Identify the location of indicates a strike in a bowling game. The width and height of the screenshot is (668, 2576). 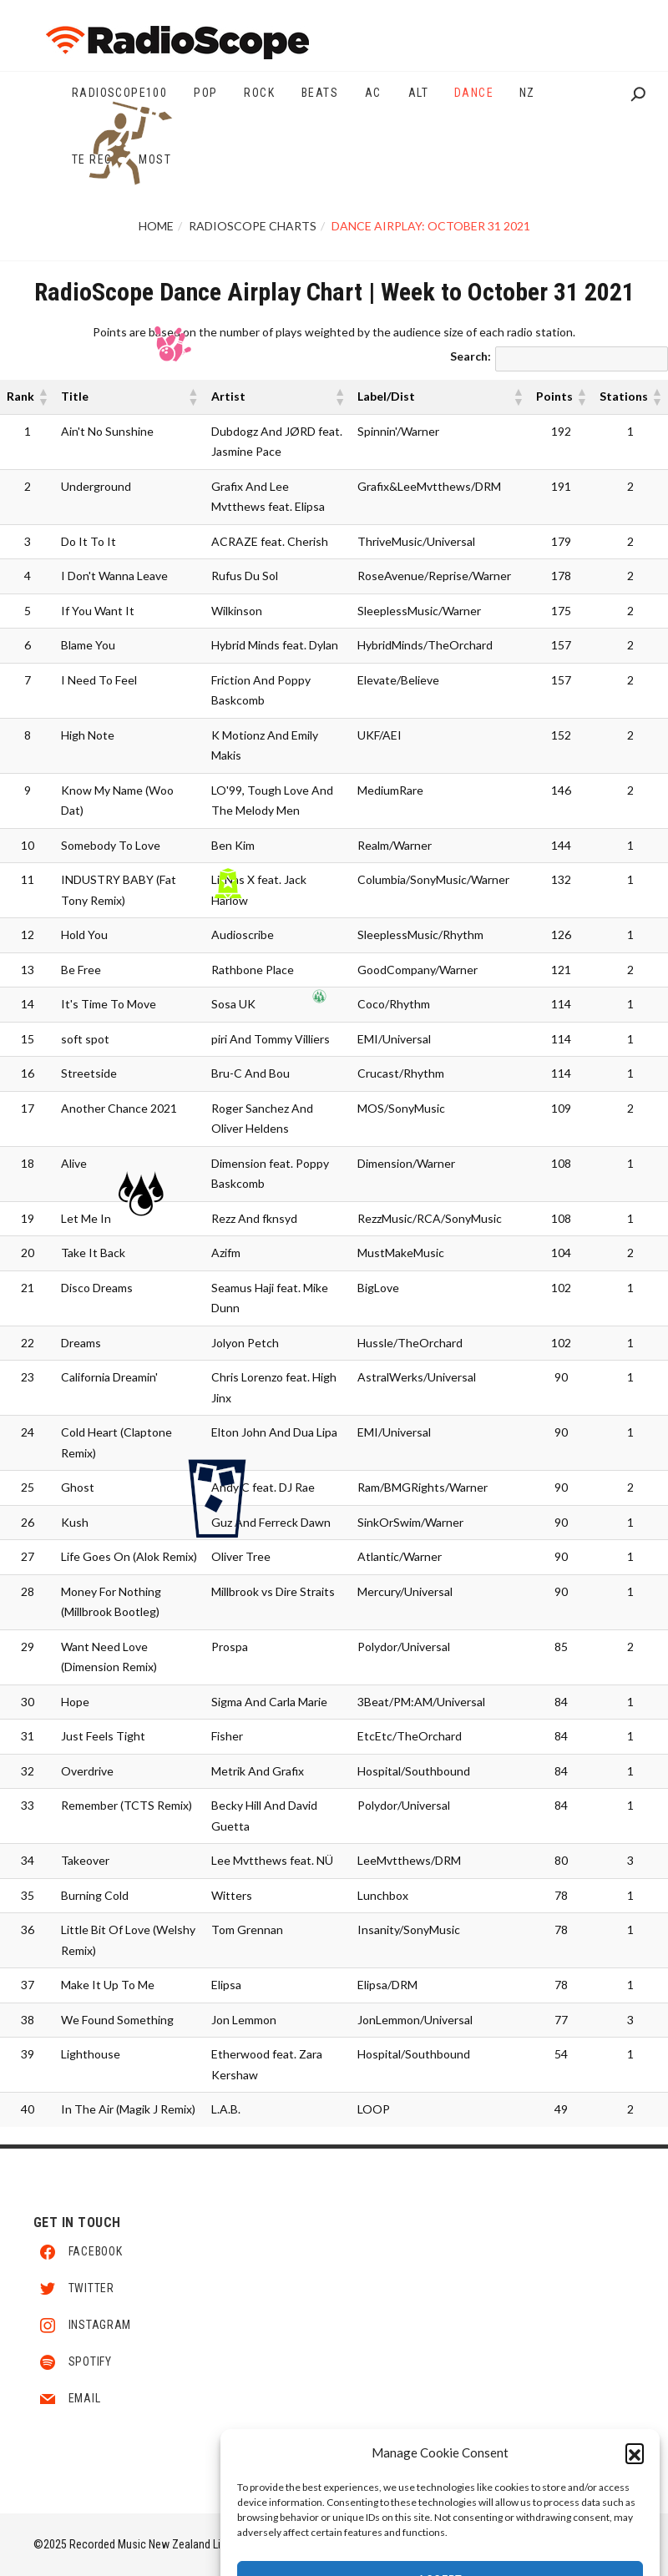
(173, 344).